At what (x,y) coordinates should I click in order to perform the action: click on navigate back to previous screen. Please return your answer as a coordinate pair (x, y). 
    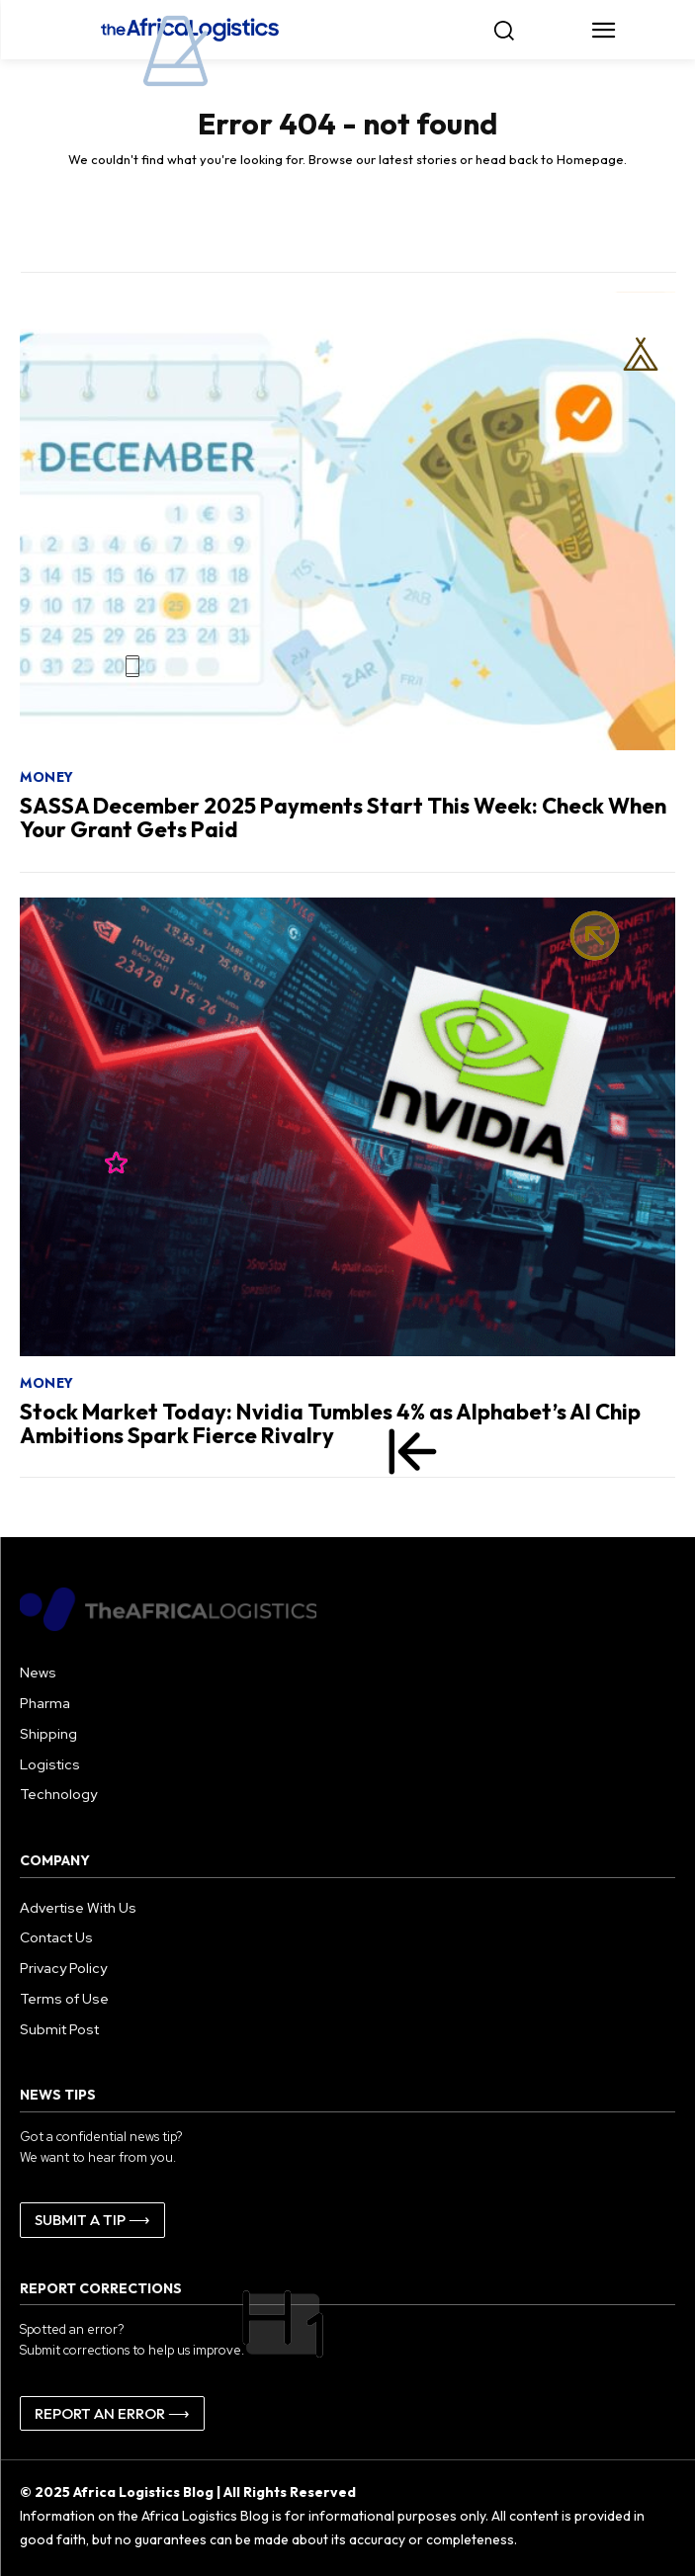
    Looking at the image, I should click on (594, 935).